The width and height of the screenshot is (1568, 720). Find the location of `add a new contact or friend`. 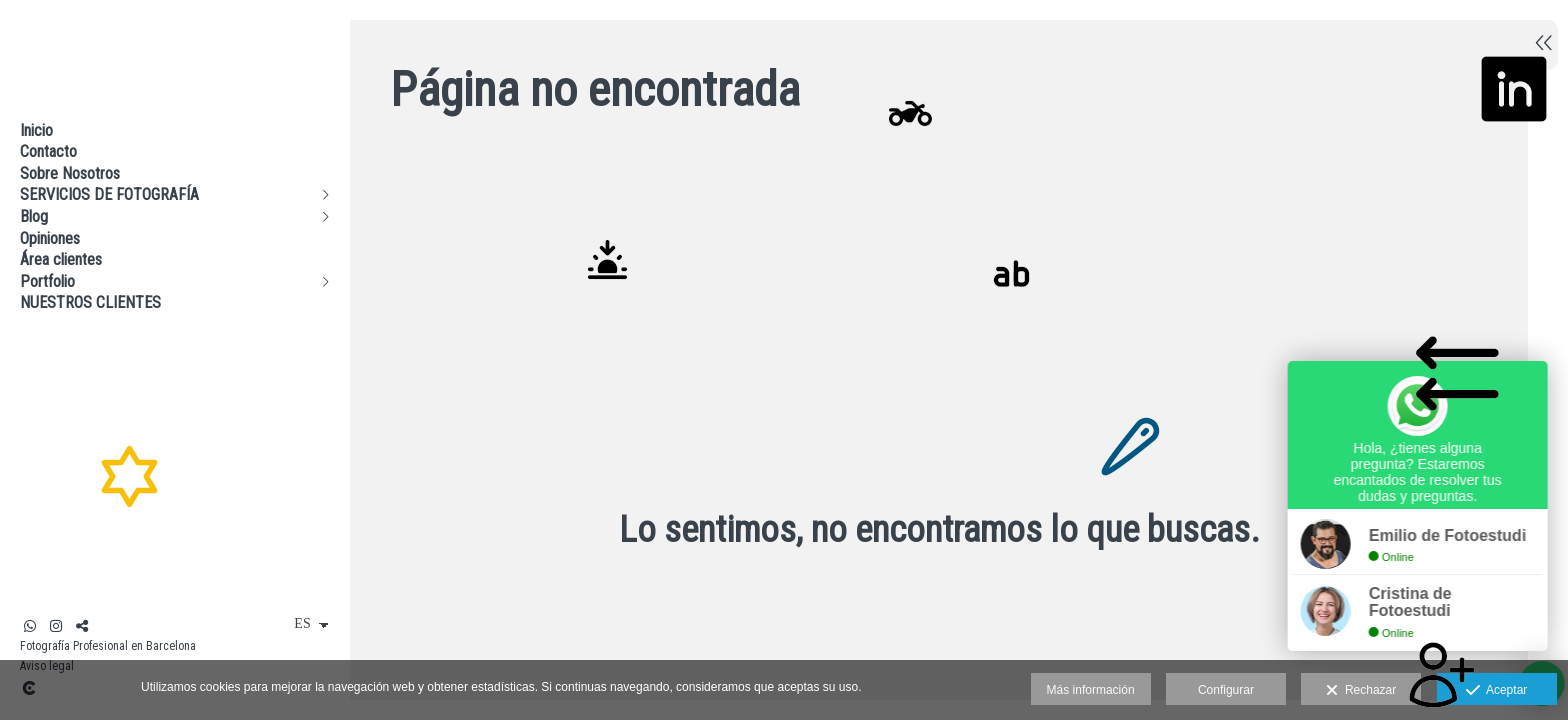

add a new contact or friend is located at coordinates (1442, 675).